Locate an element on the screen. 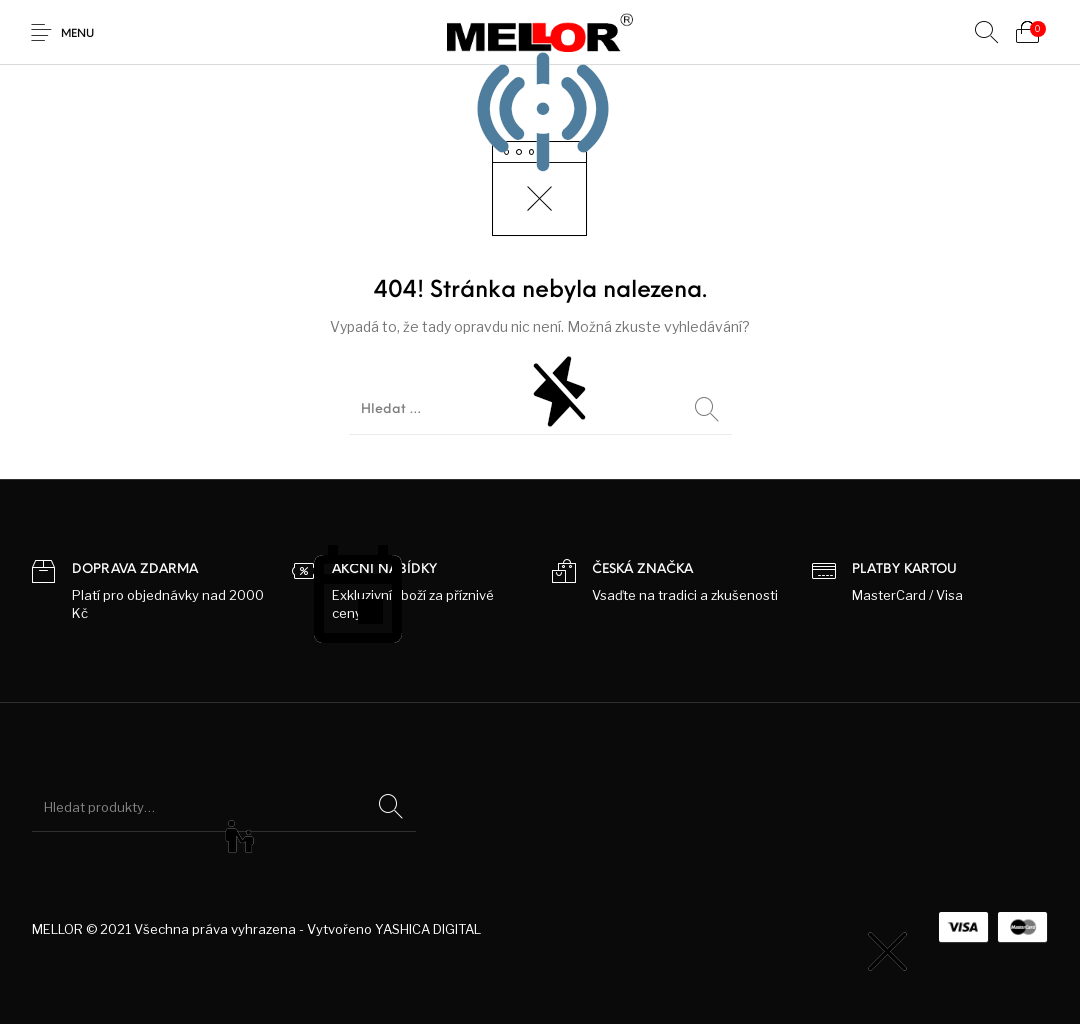  disable flash or quick actions is located at coordinates (559, 391).